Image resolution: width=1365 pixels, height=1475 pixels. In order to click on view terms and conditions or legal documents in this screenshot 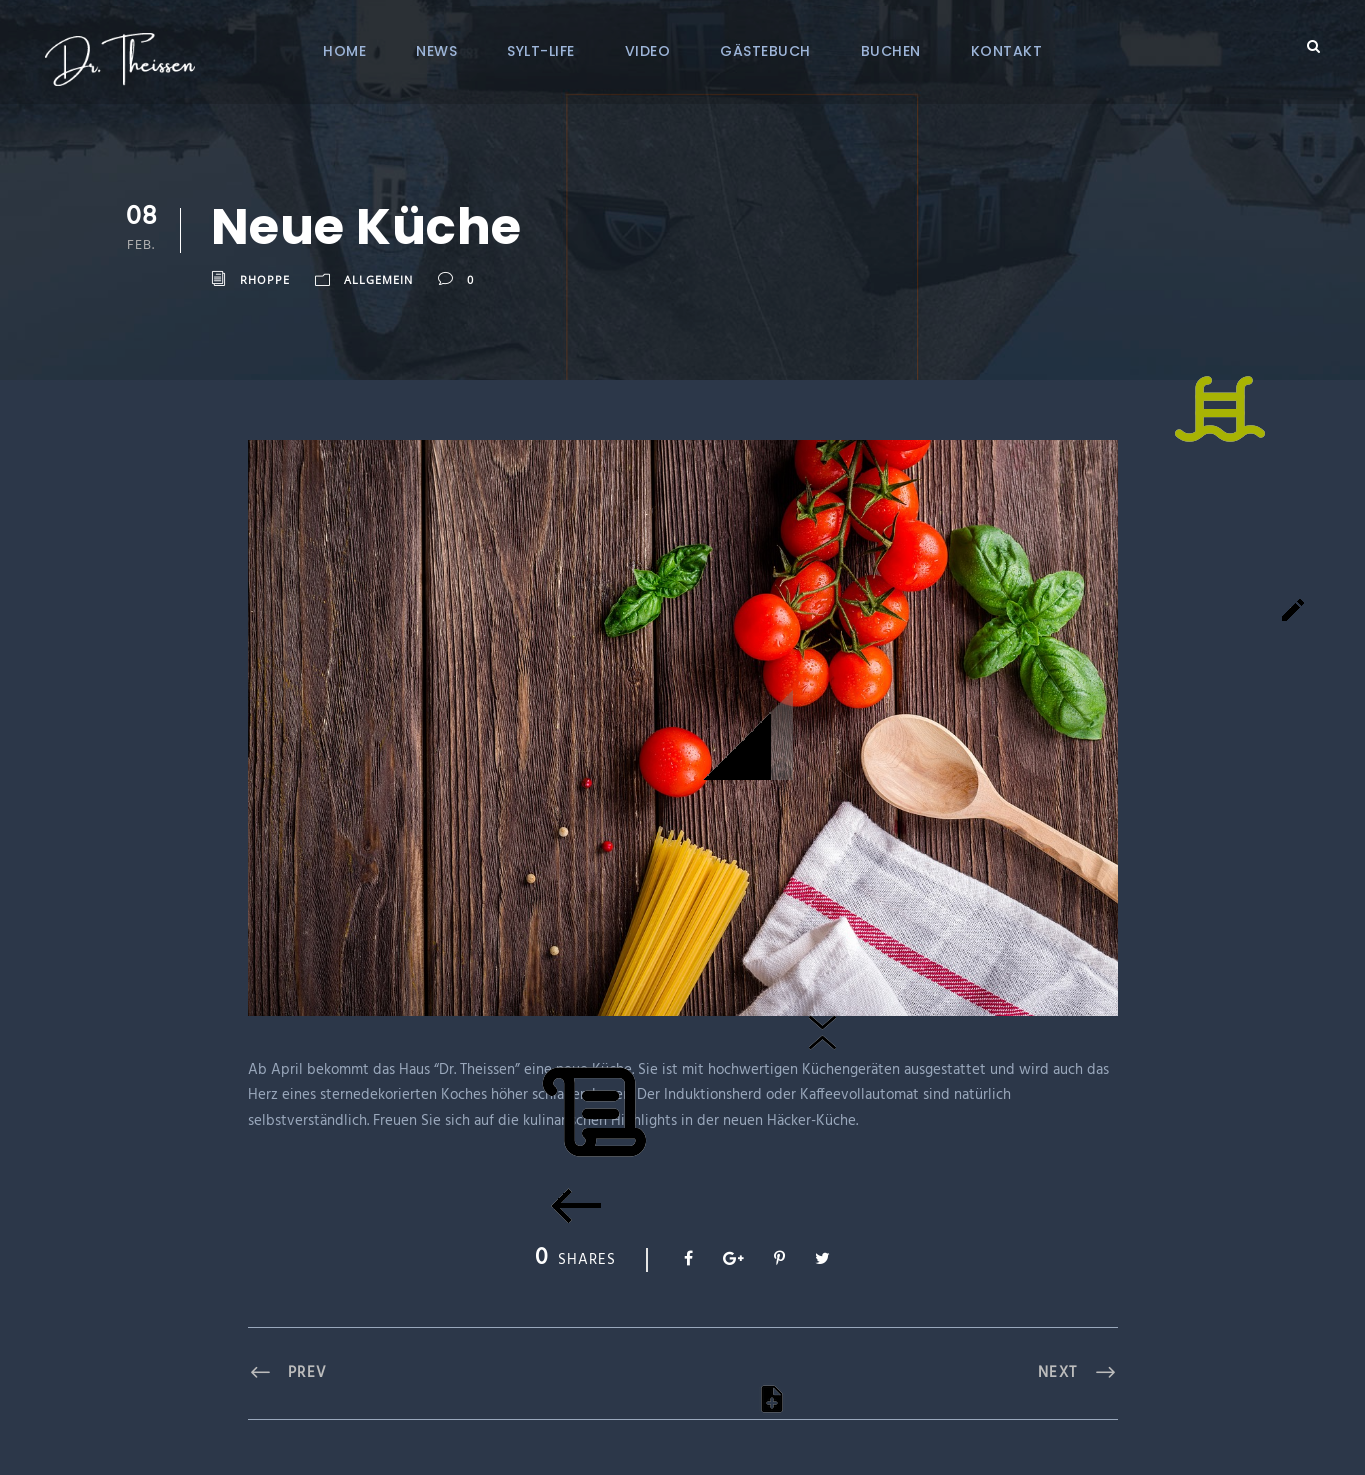, I will do `click(598, 1112)`.